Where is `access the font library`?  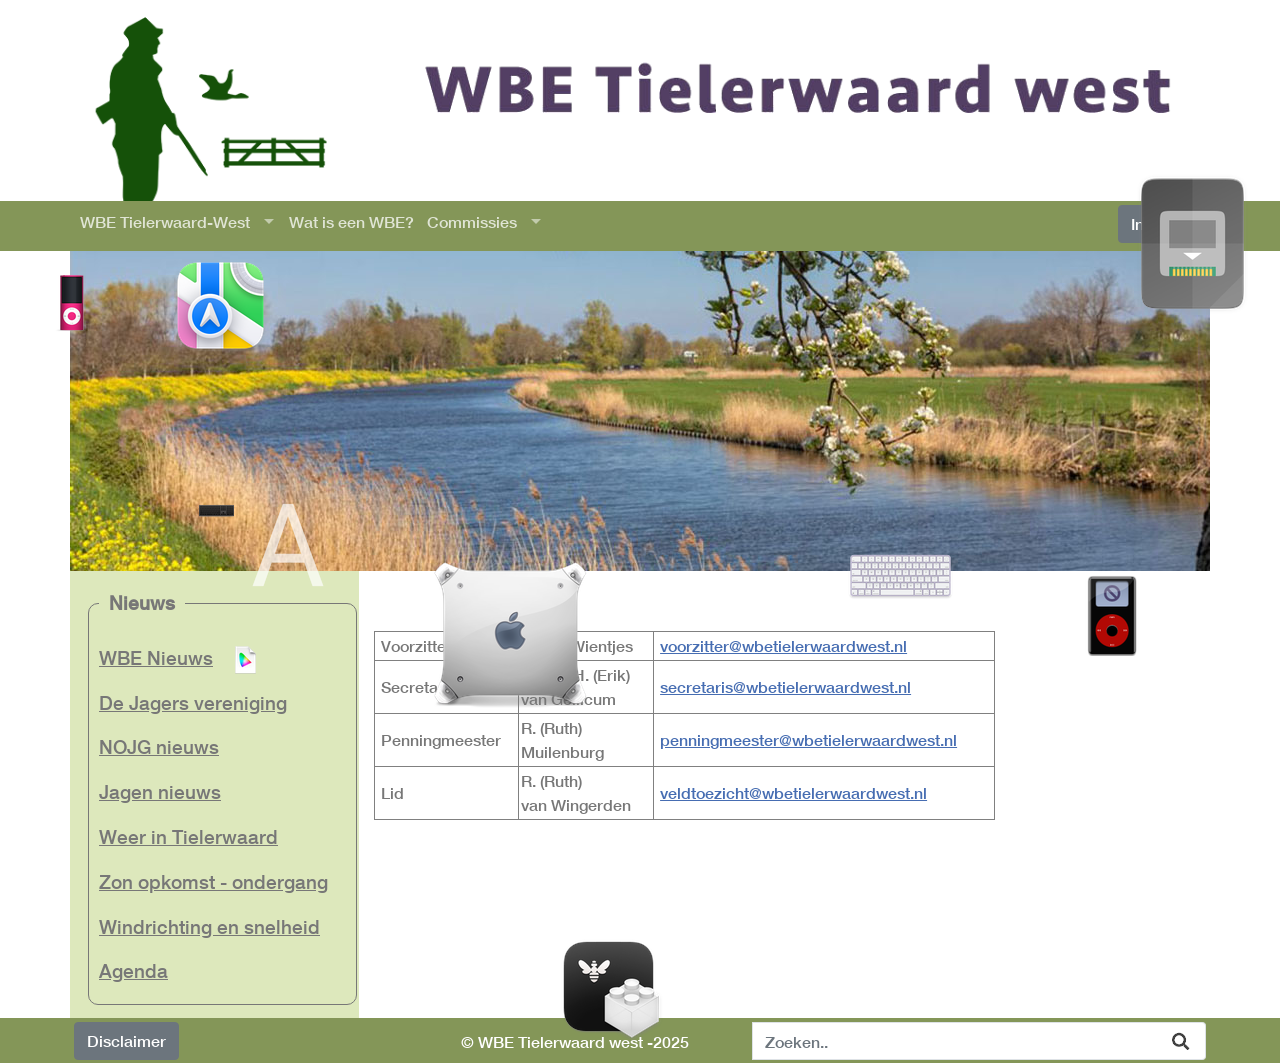
access the font library is located at coordinates (288, 545).